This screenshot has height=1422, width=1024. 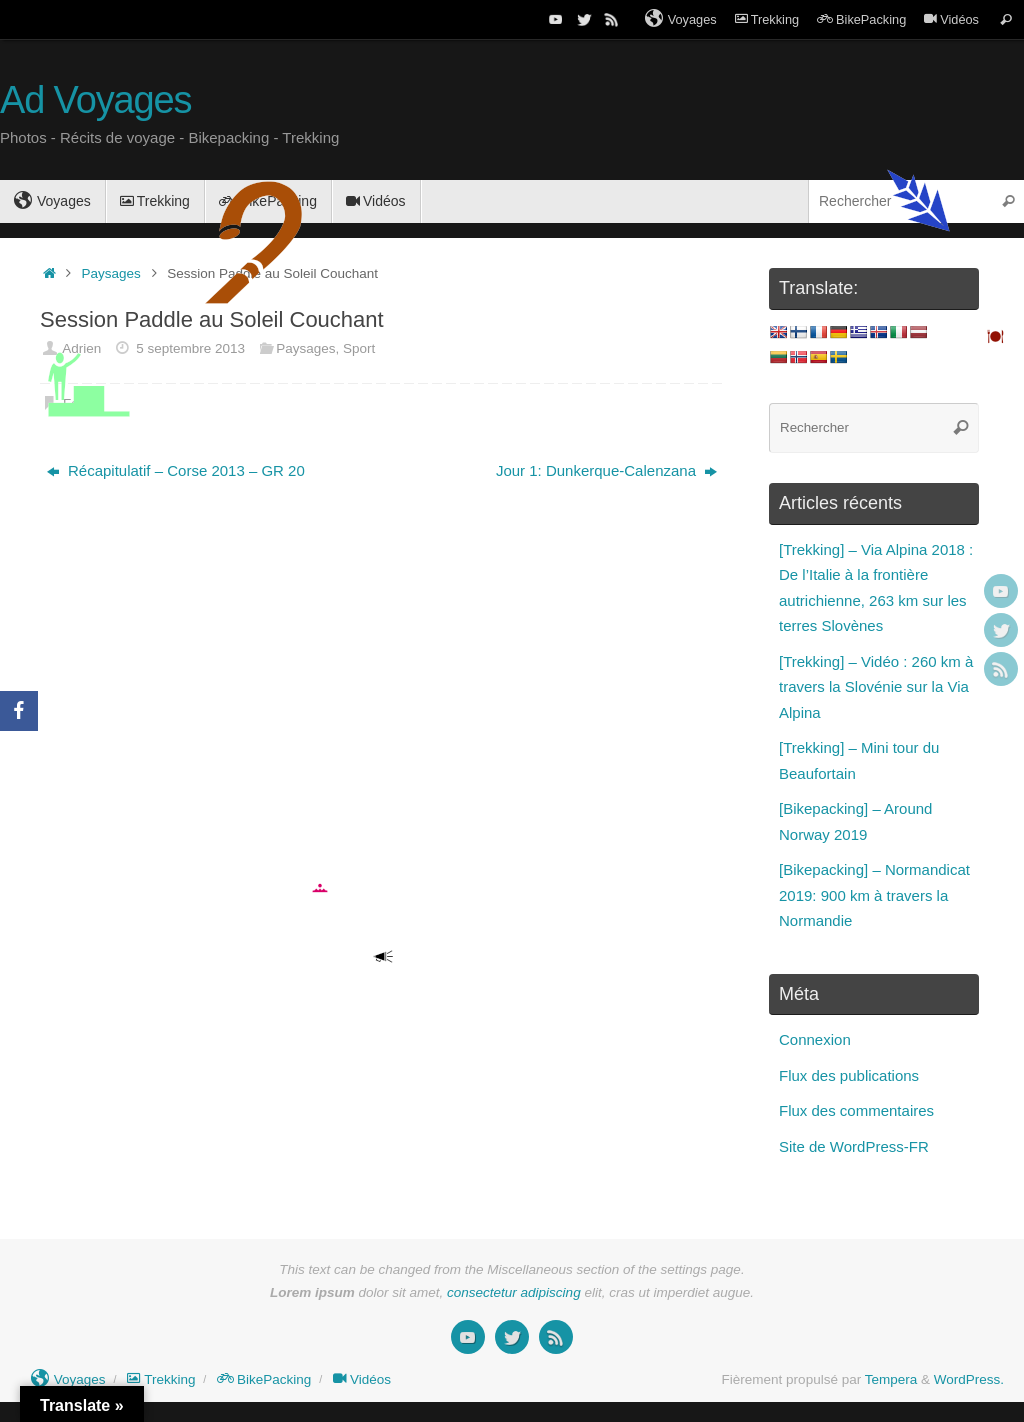 What do you see at coordinates (995, 336) in the screenshot?
I see `view meal or dining options` at bounding box center [995, 336].